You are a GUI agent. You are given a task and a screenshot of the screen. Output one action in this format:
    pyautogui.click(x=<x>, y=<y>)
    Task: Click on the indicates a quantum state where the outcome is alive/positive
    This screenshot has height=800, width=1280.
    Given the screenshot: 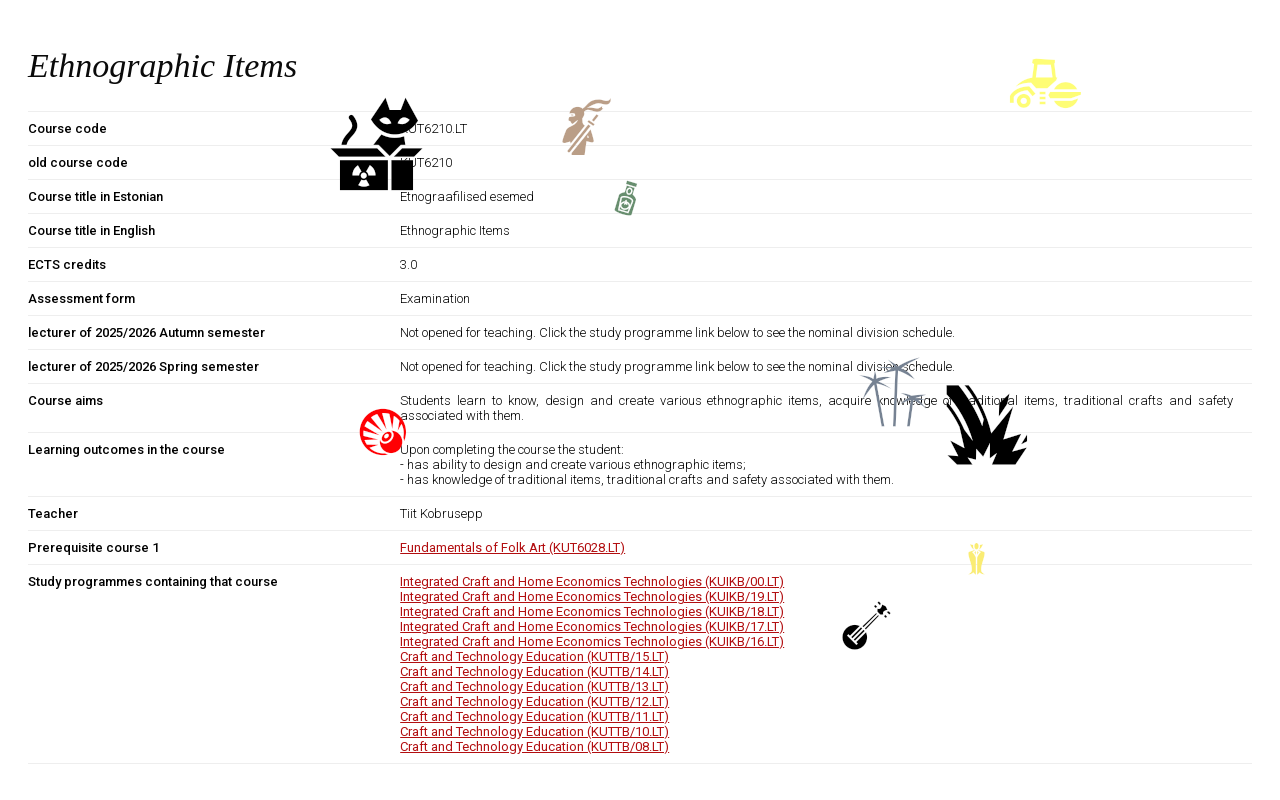 What is the action you would take?
    pyautogui.click(x=376, y=144)
    